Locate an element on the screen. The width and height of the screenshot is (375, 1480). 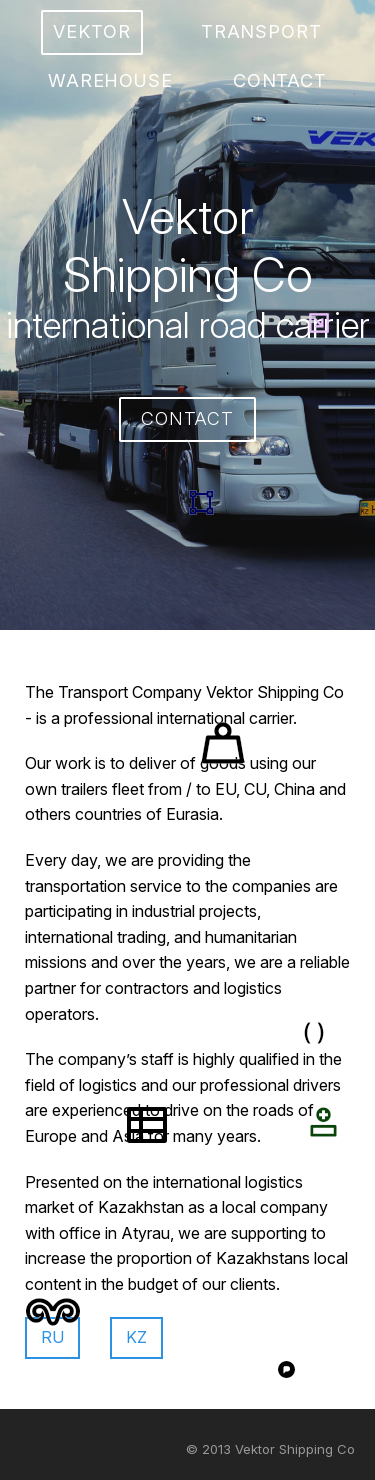
view item weight or mass is located at coordinates (223, 744).